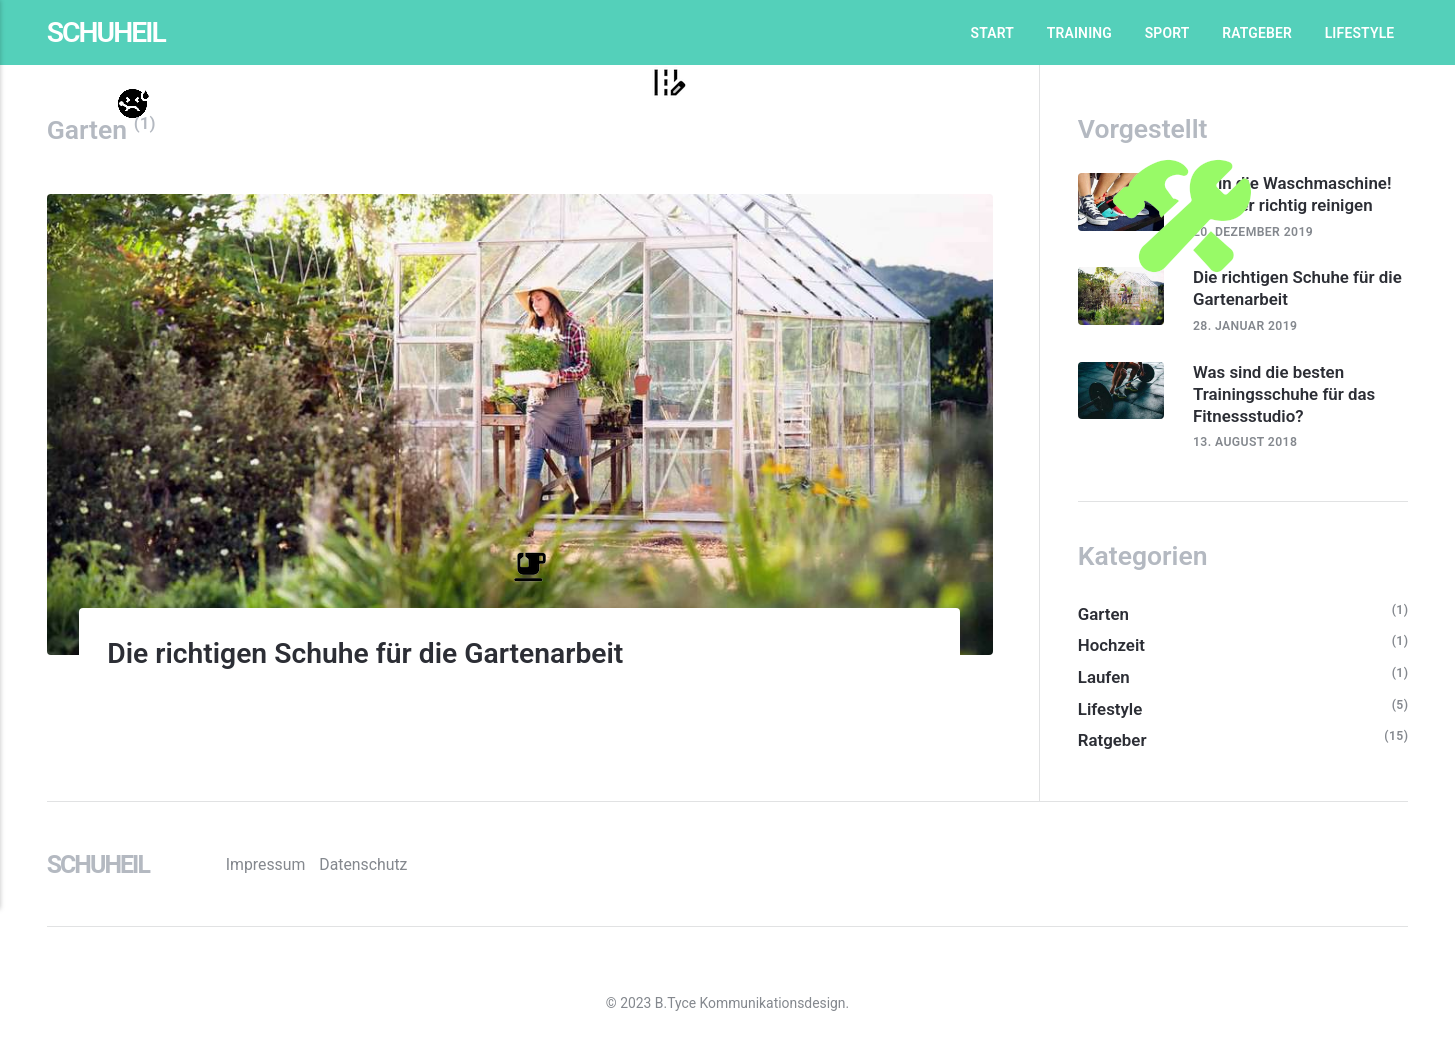  Describe the element at coordinates (132, 103) in the screenshot. I see `report feeling unwell or sick` at that location.